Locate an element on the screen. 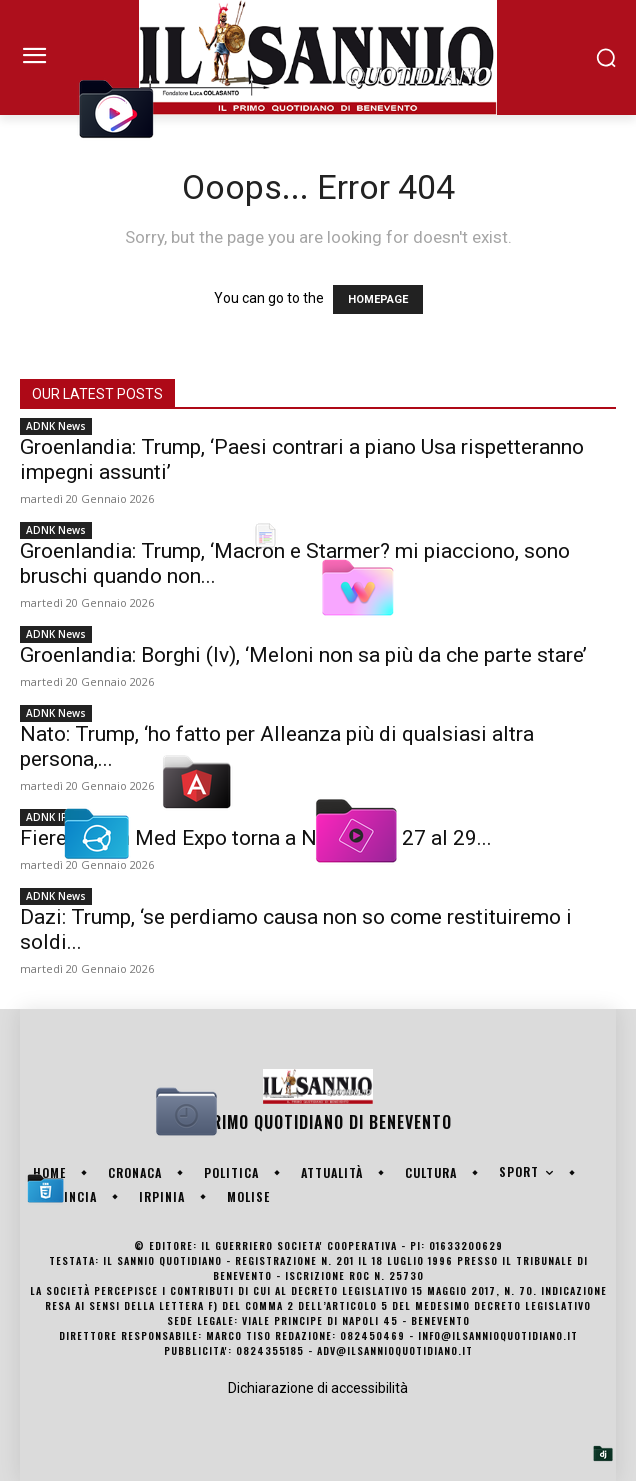 The width and height of the screenshot is (636, 1481). open syncthing sync folder is located at coordinates (96, 835).